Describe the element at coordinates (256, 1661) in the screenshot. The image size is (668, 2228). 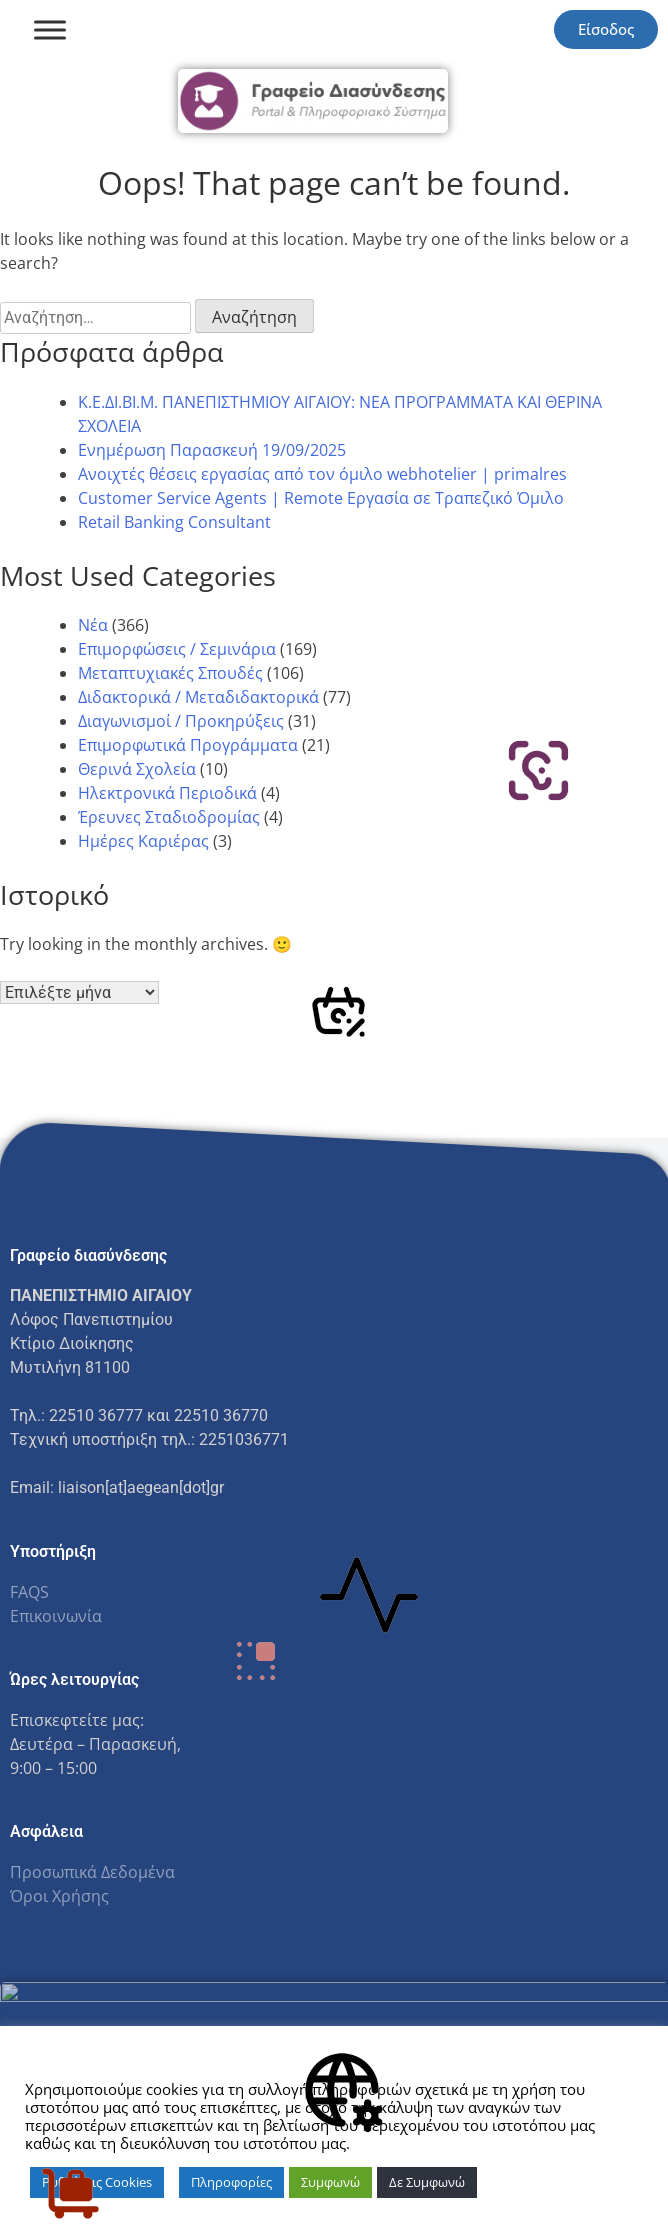
I see `align element to top-right corner` at that location.